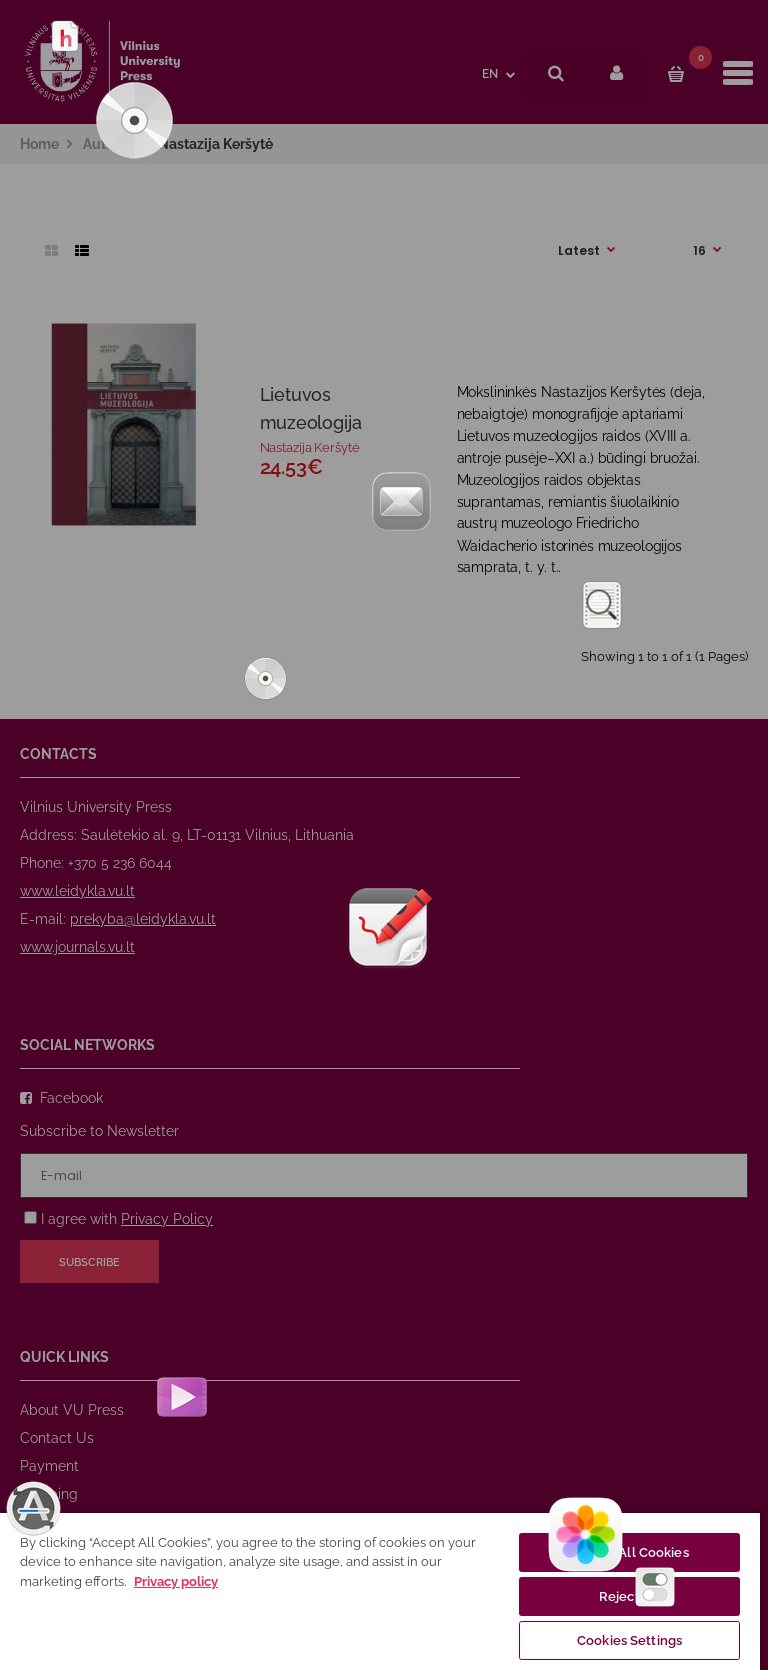 The width and height of the screenshot is (768, 1670). Describe the element at coordinates (134, 120) in the screenshot. I see `indicates a recordable CD-R disc` at that location.